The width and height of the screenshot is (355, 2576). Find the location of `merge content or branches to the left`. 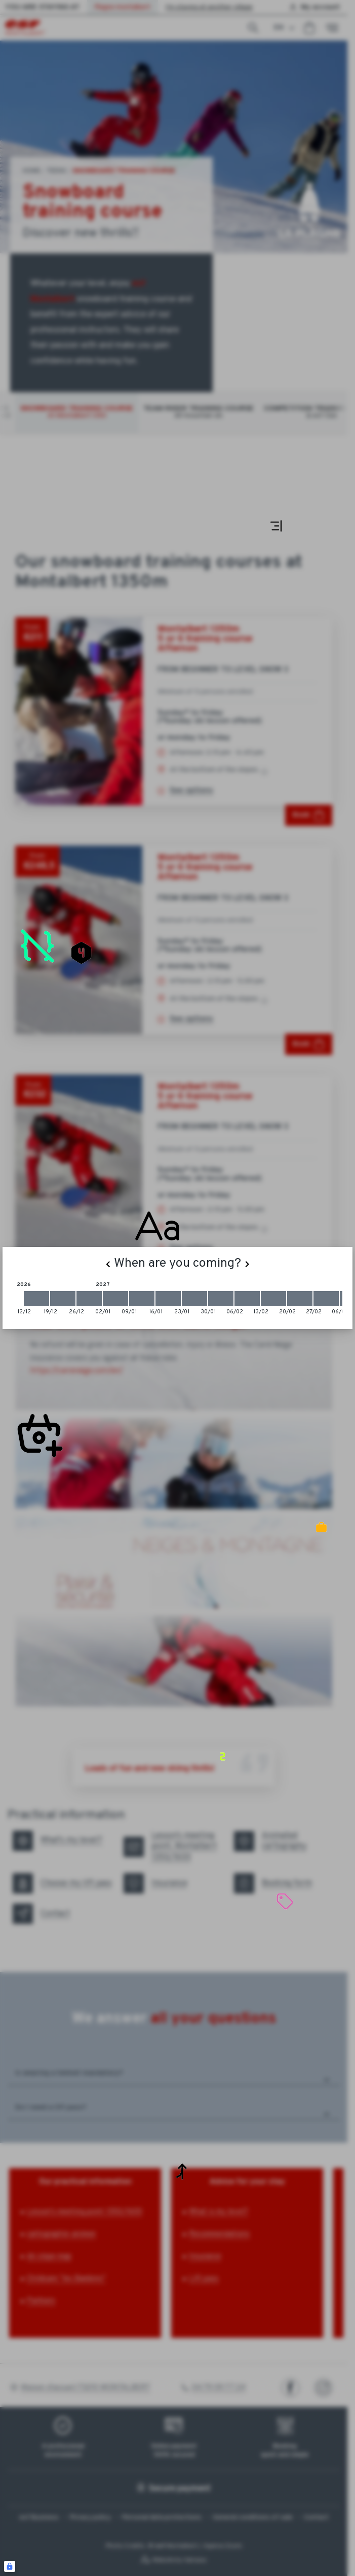

merge content or branches to the left is located at coordinates (182, 2172).